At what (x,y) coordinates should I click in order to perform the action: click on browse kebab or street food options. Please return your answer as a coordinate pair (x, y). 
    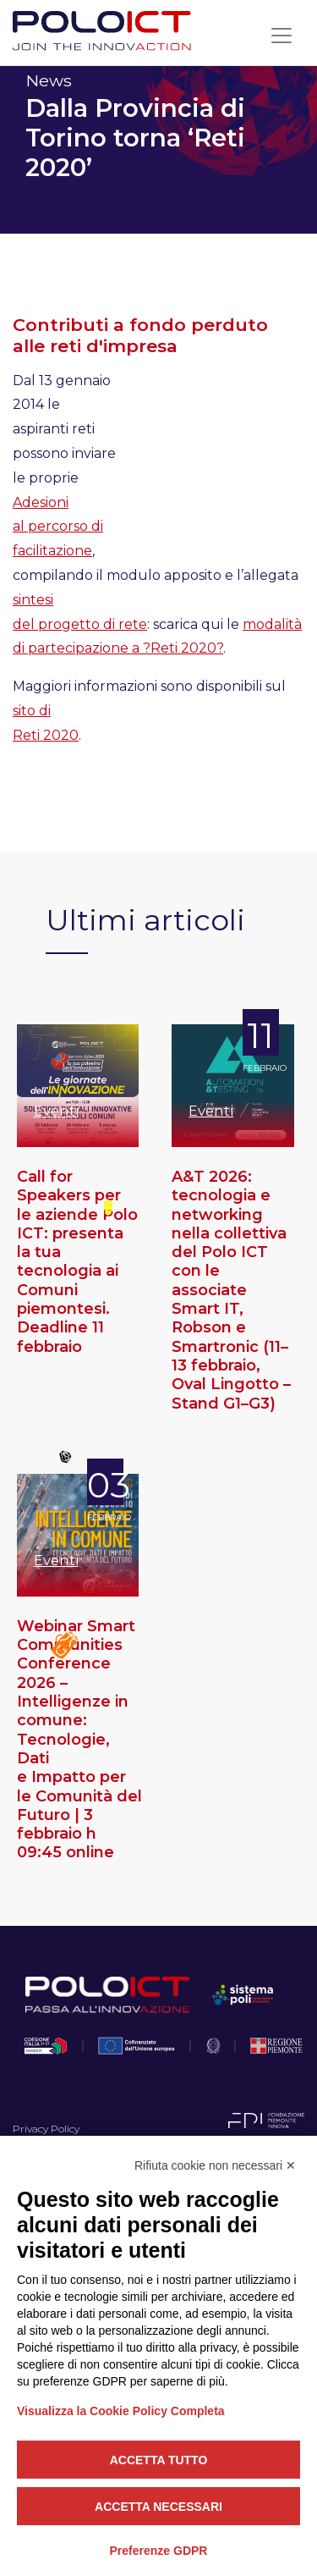
    Looking at the image, I should click on (108, 1208).